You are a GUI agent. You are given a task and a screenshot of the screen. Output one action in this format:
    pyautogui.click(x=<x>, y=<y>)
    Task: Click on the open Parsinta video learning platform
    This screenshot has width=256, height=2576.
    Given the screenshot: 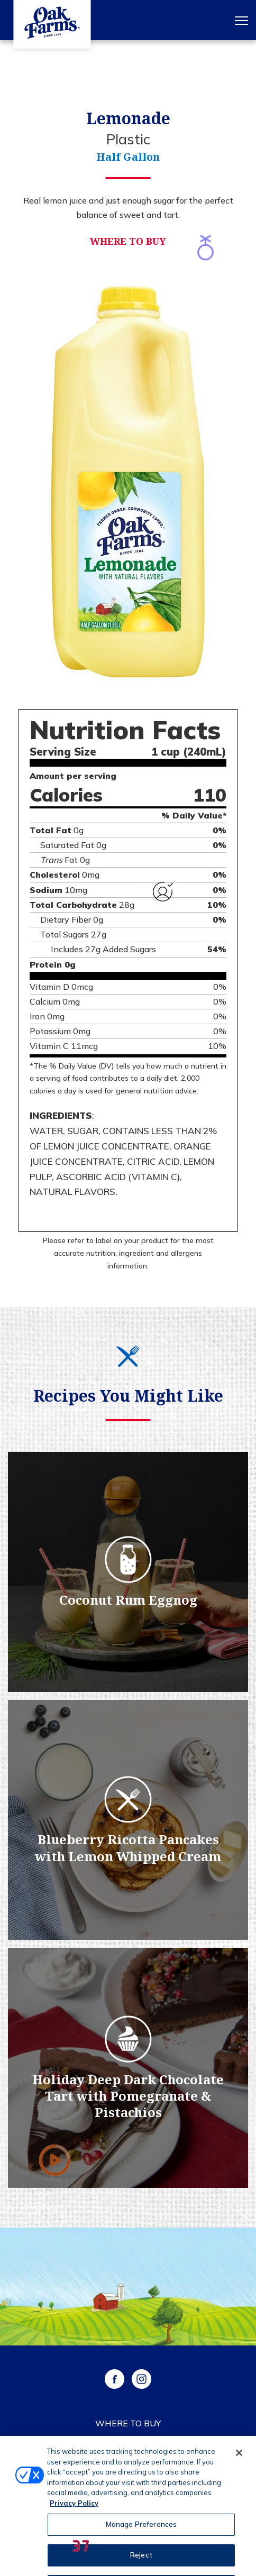 What is the action you would take?
    pyautogui.click(x=54, y=2160)
    